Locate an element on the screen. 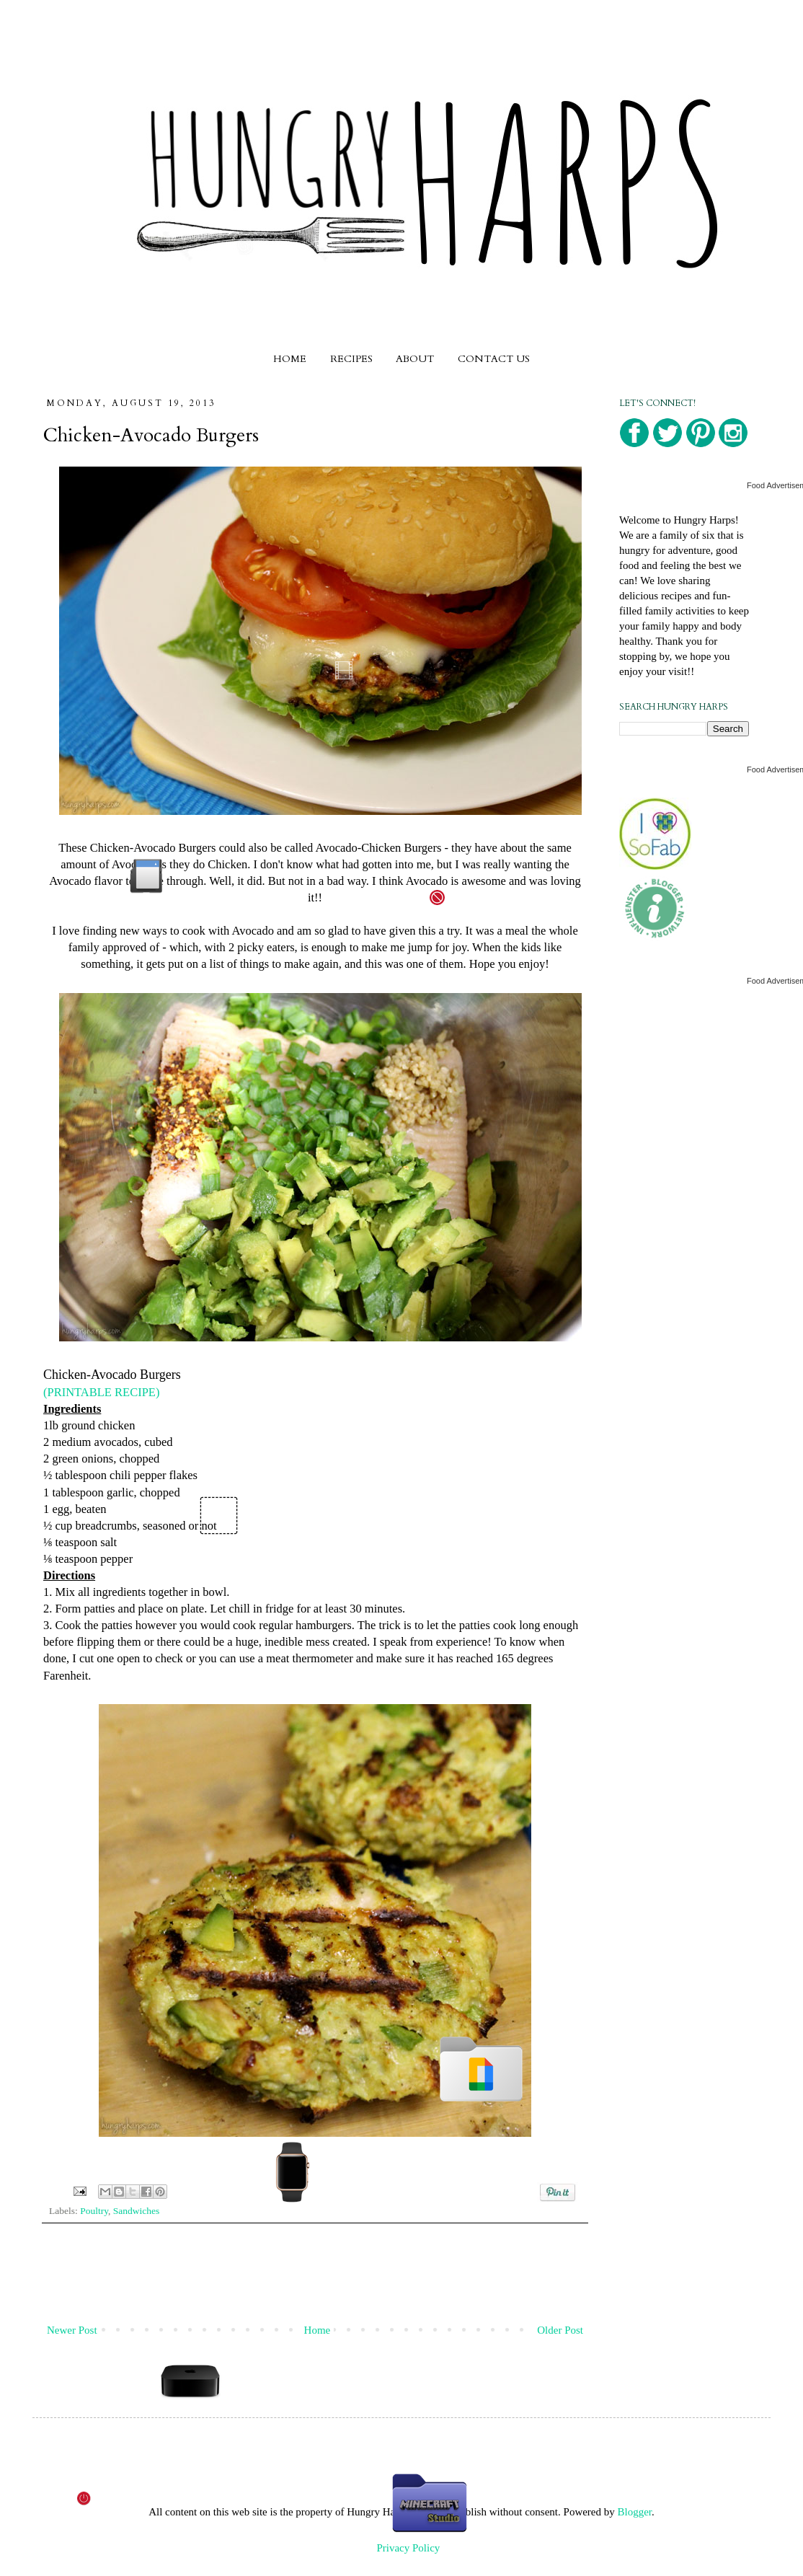  shut down or power off the system is located at coordinates (84, 2498).